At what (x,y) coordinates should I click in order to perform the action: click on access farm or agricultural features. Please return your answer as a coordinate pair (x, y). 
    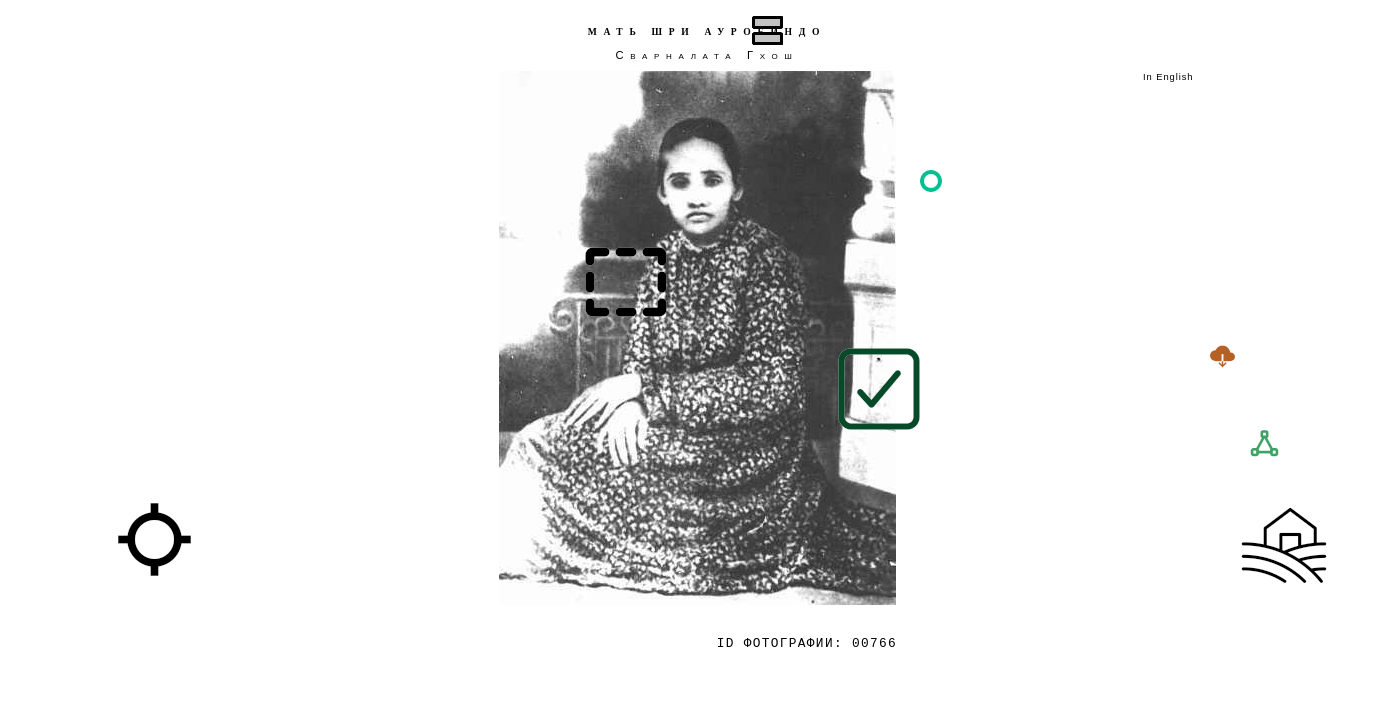
    Looking at the image, I should click on (1284, 547).